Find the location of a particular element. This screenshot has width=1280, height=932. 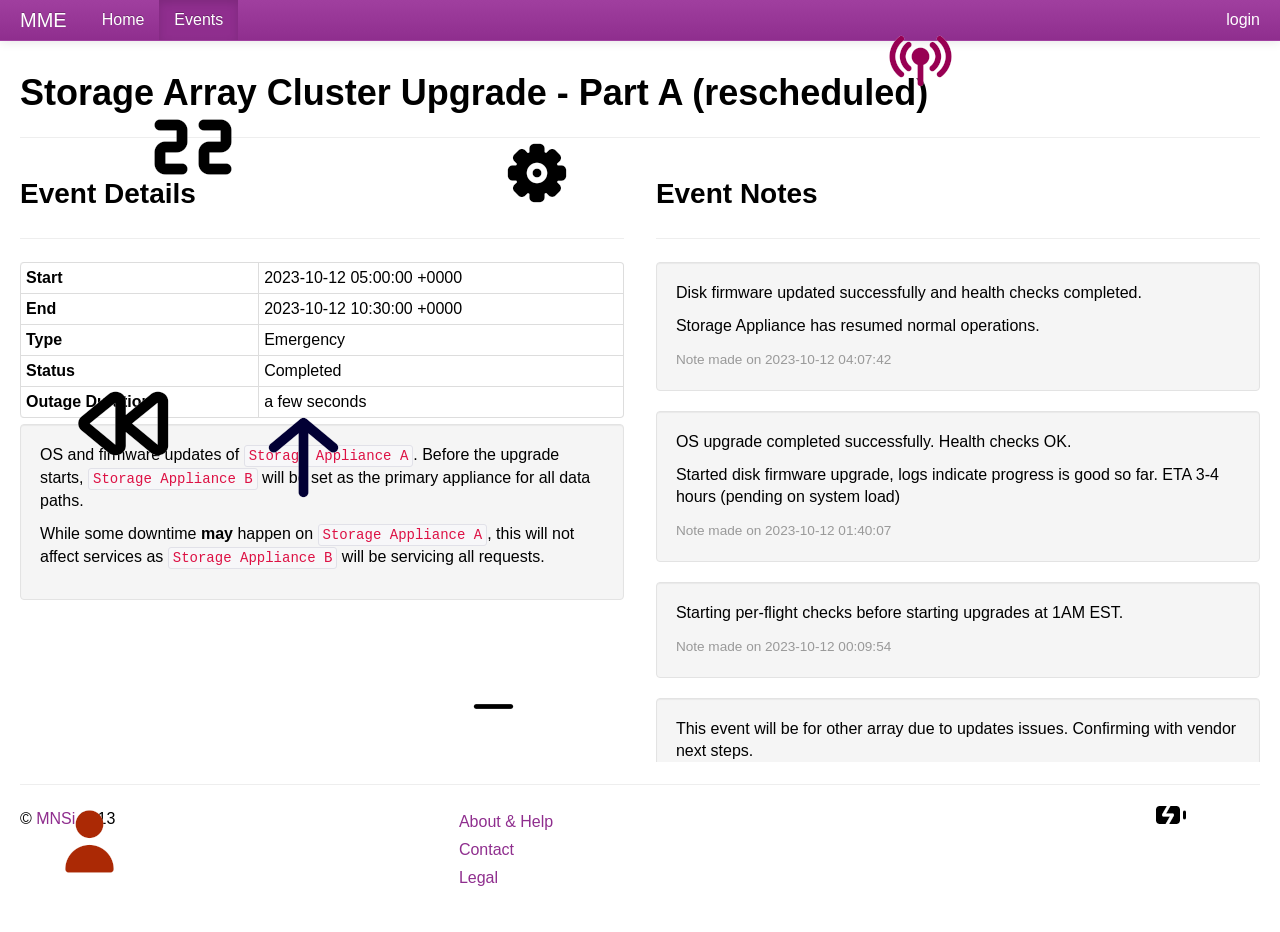

indicates device is currently charging is located at coordinates (1171, 815).